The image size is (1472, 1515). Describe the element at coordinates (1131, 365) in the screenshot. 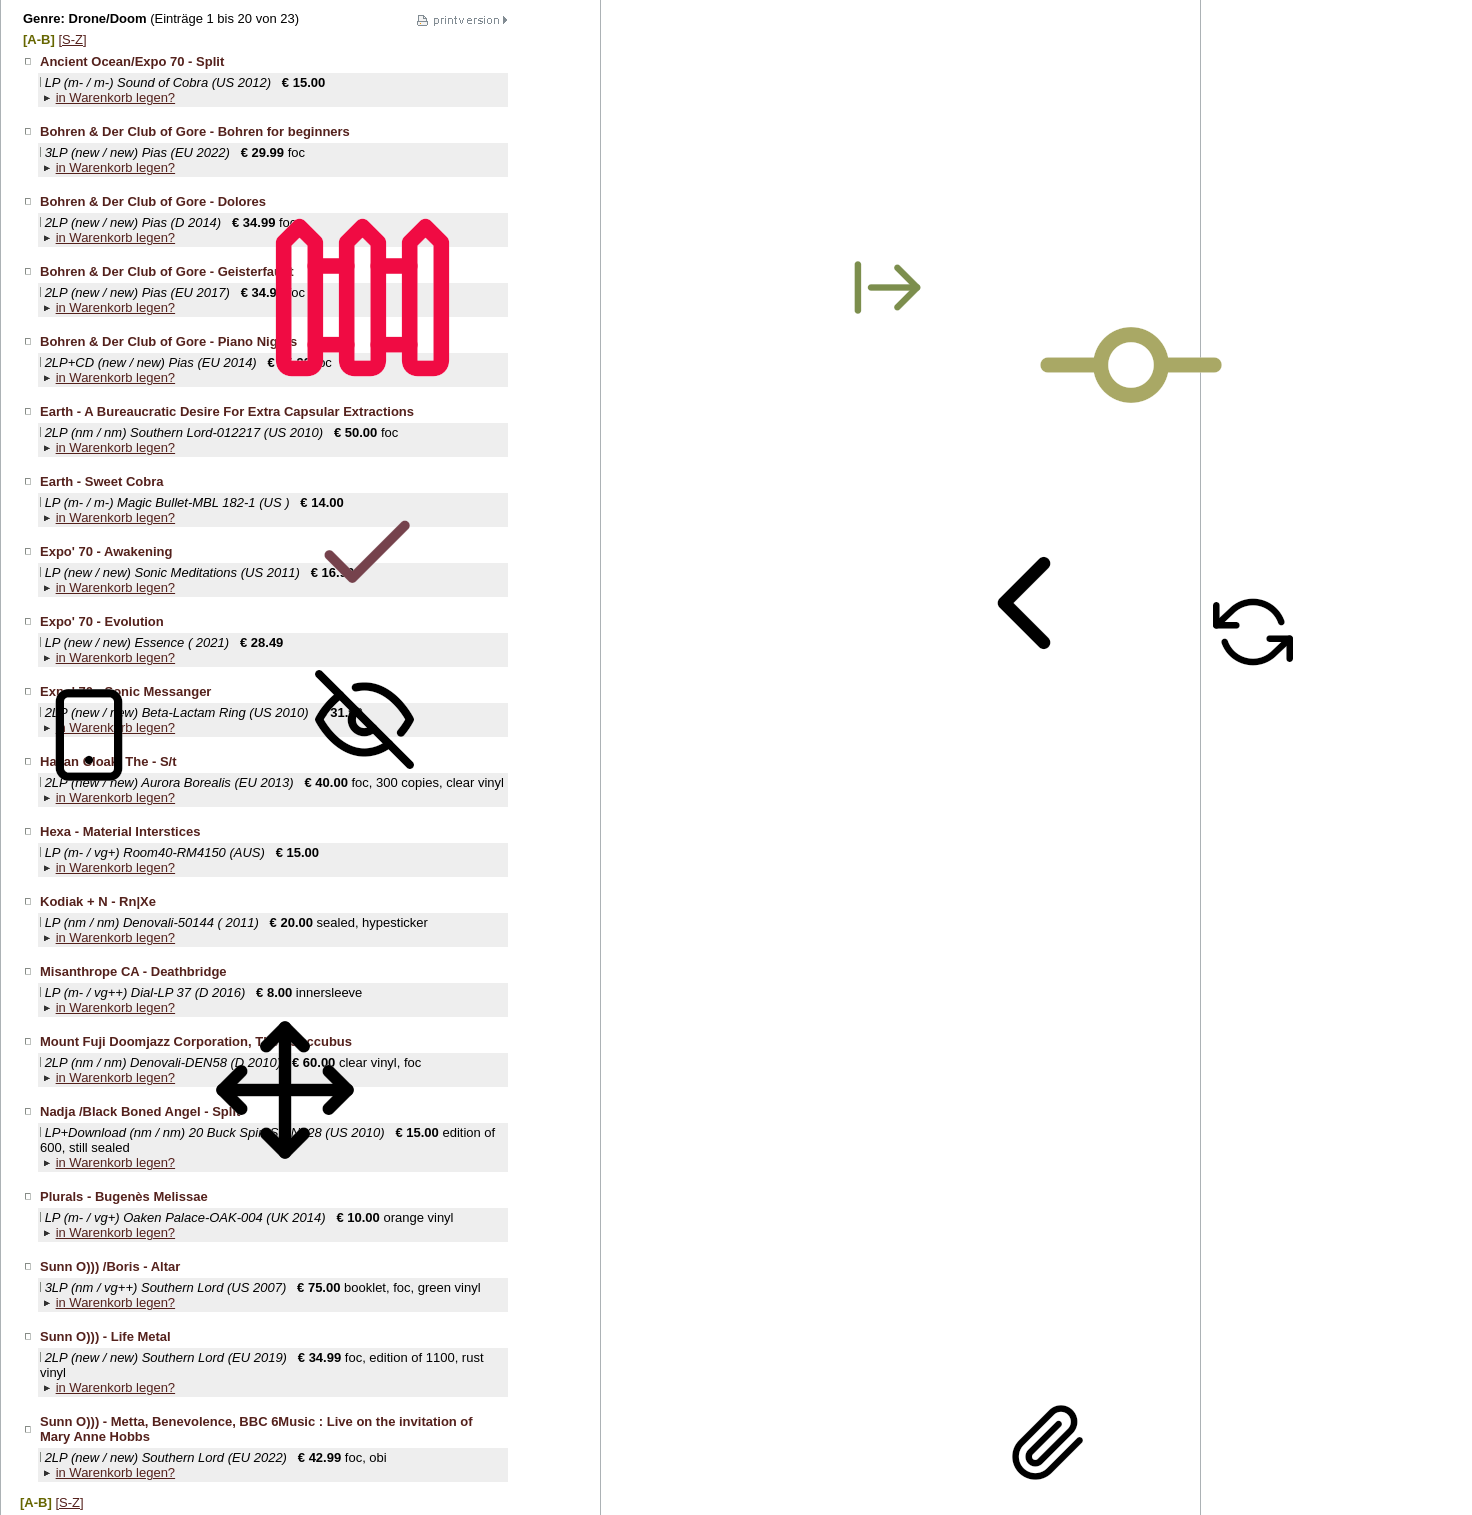

I see `view commit details in version control` at that location.